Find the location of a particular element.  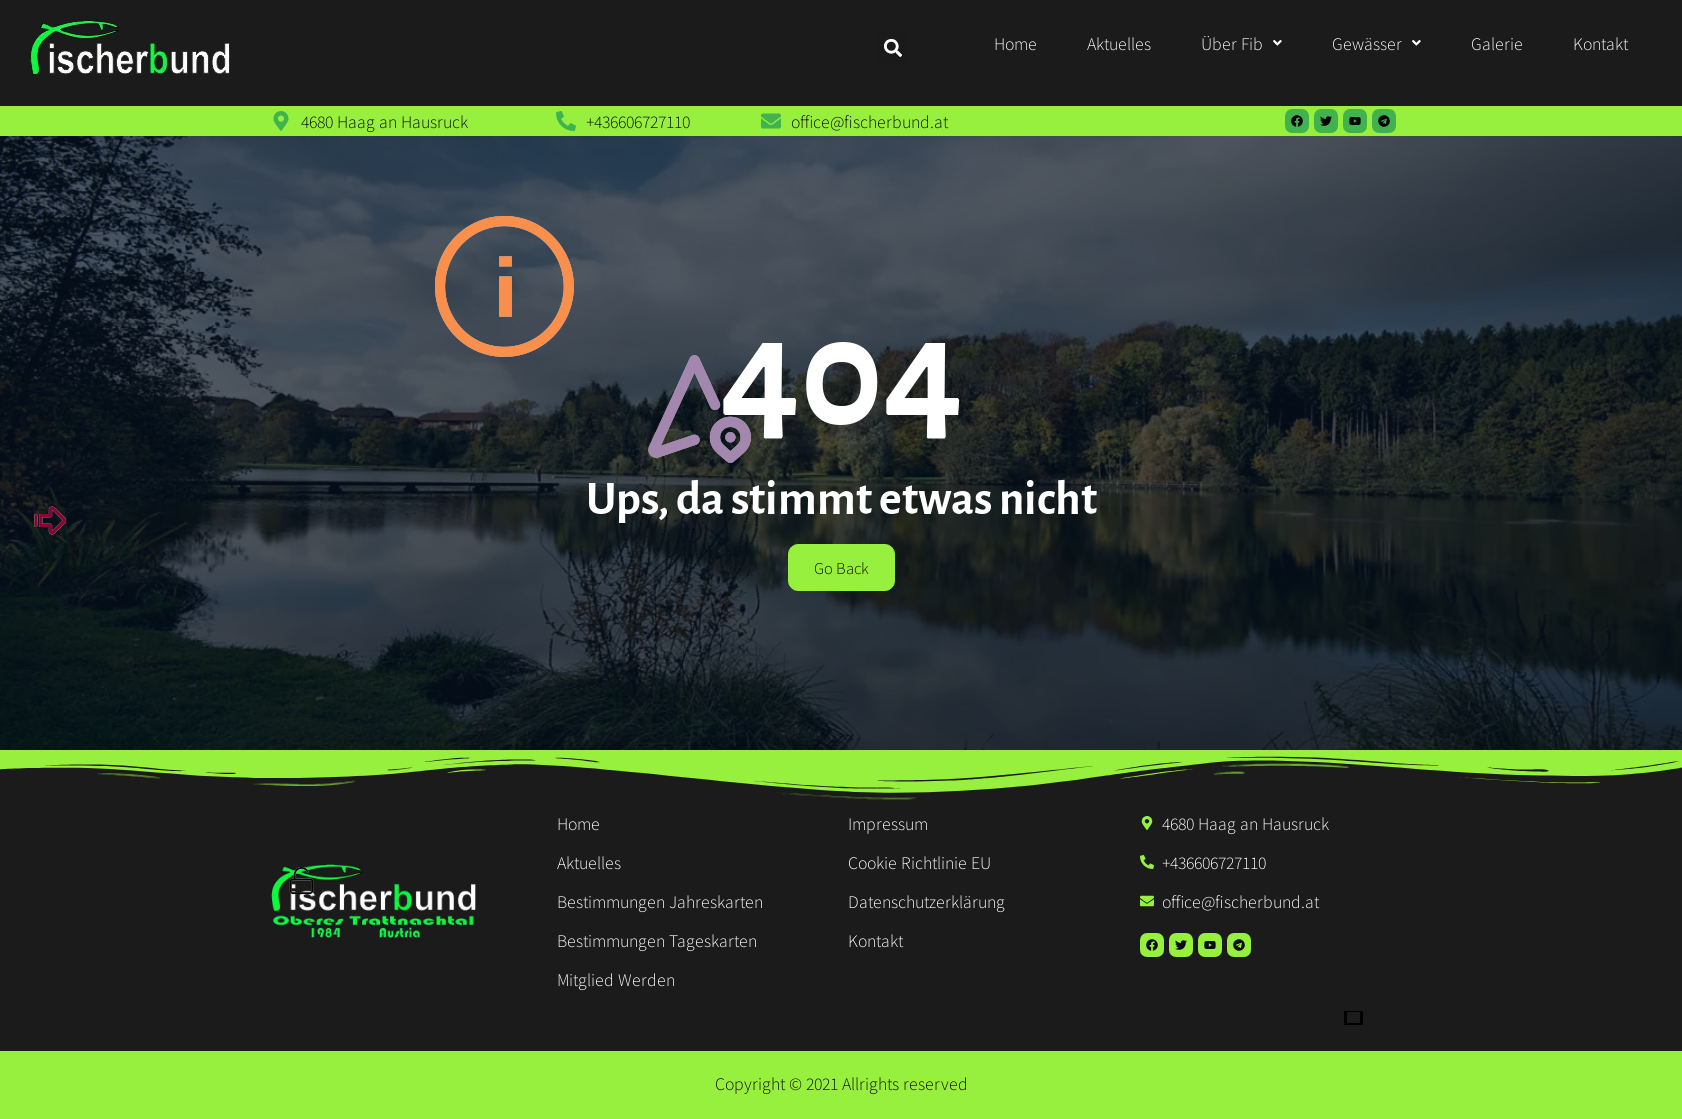

go to next step or page is located at coordinates (50, 520).